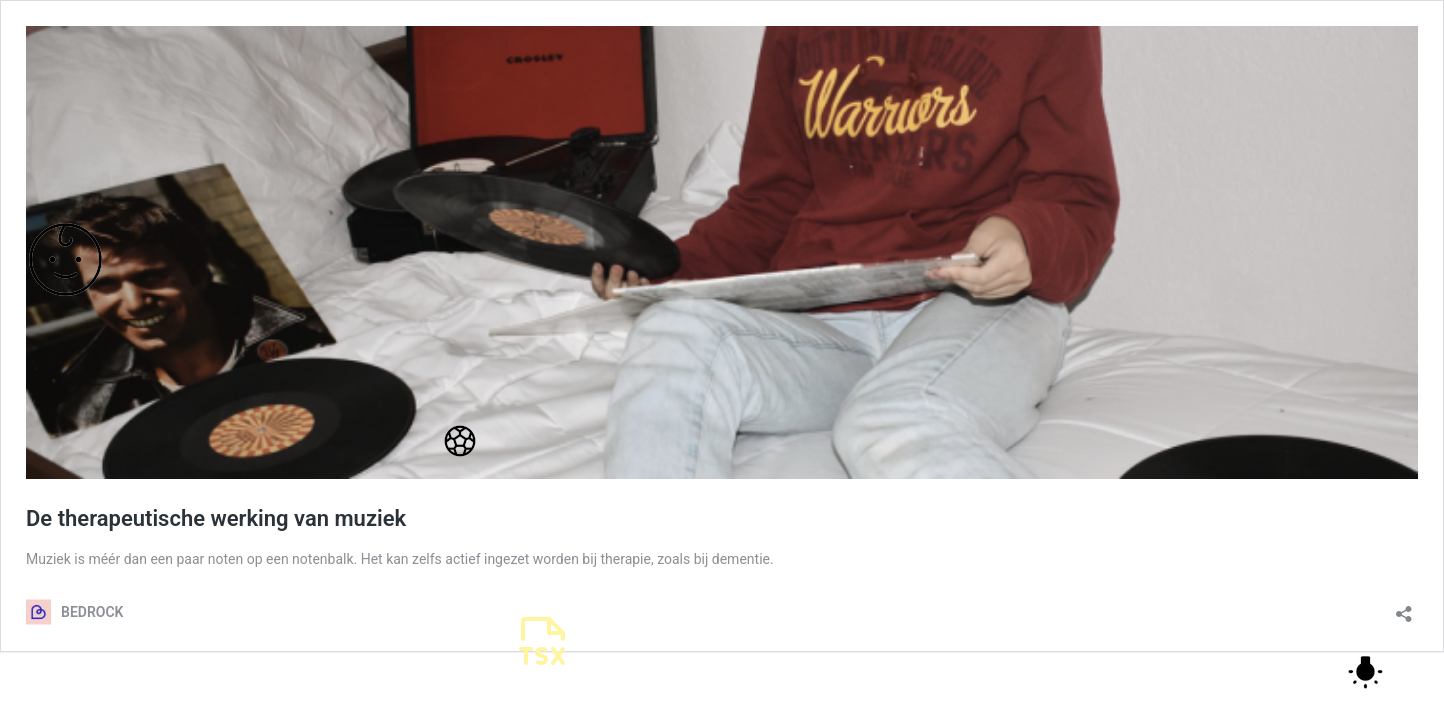  Describe the element at coordinates (460, 441) in the screenshot. I see `access soccer or football content` at that location.